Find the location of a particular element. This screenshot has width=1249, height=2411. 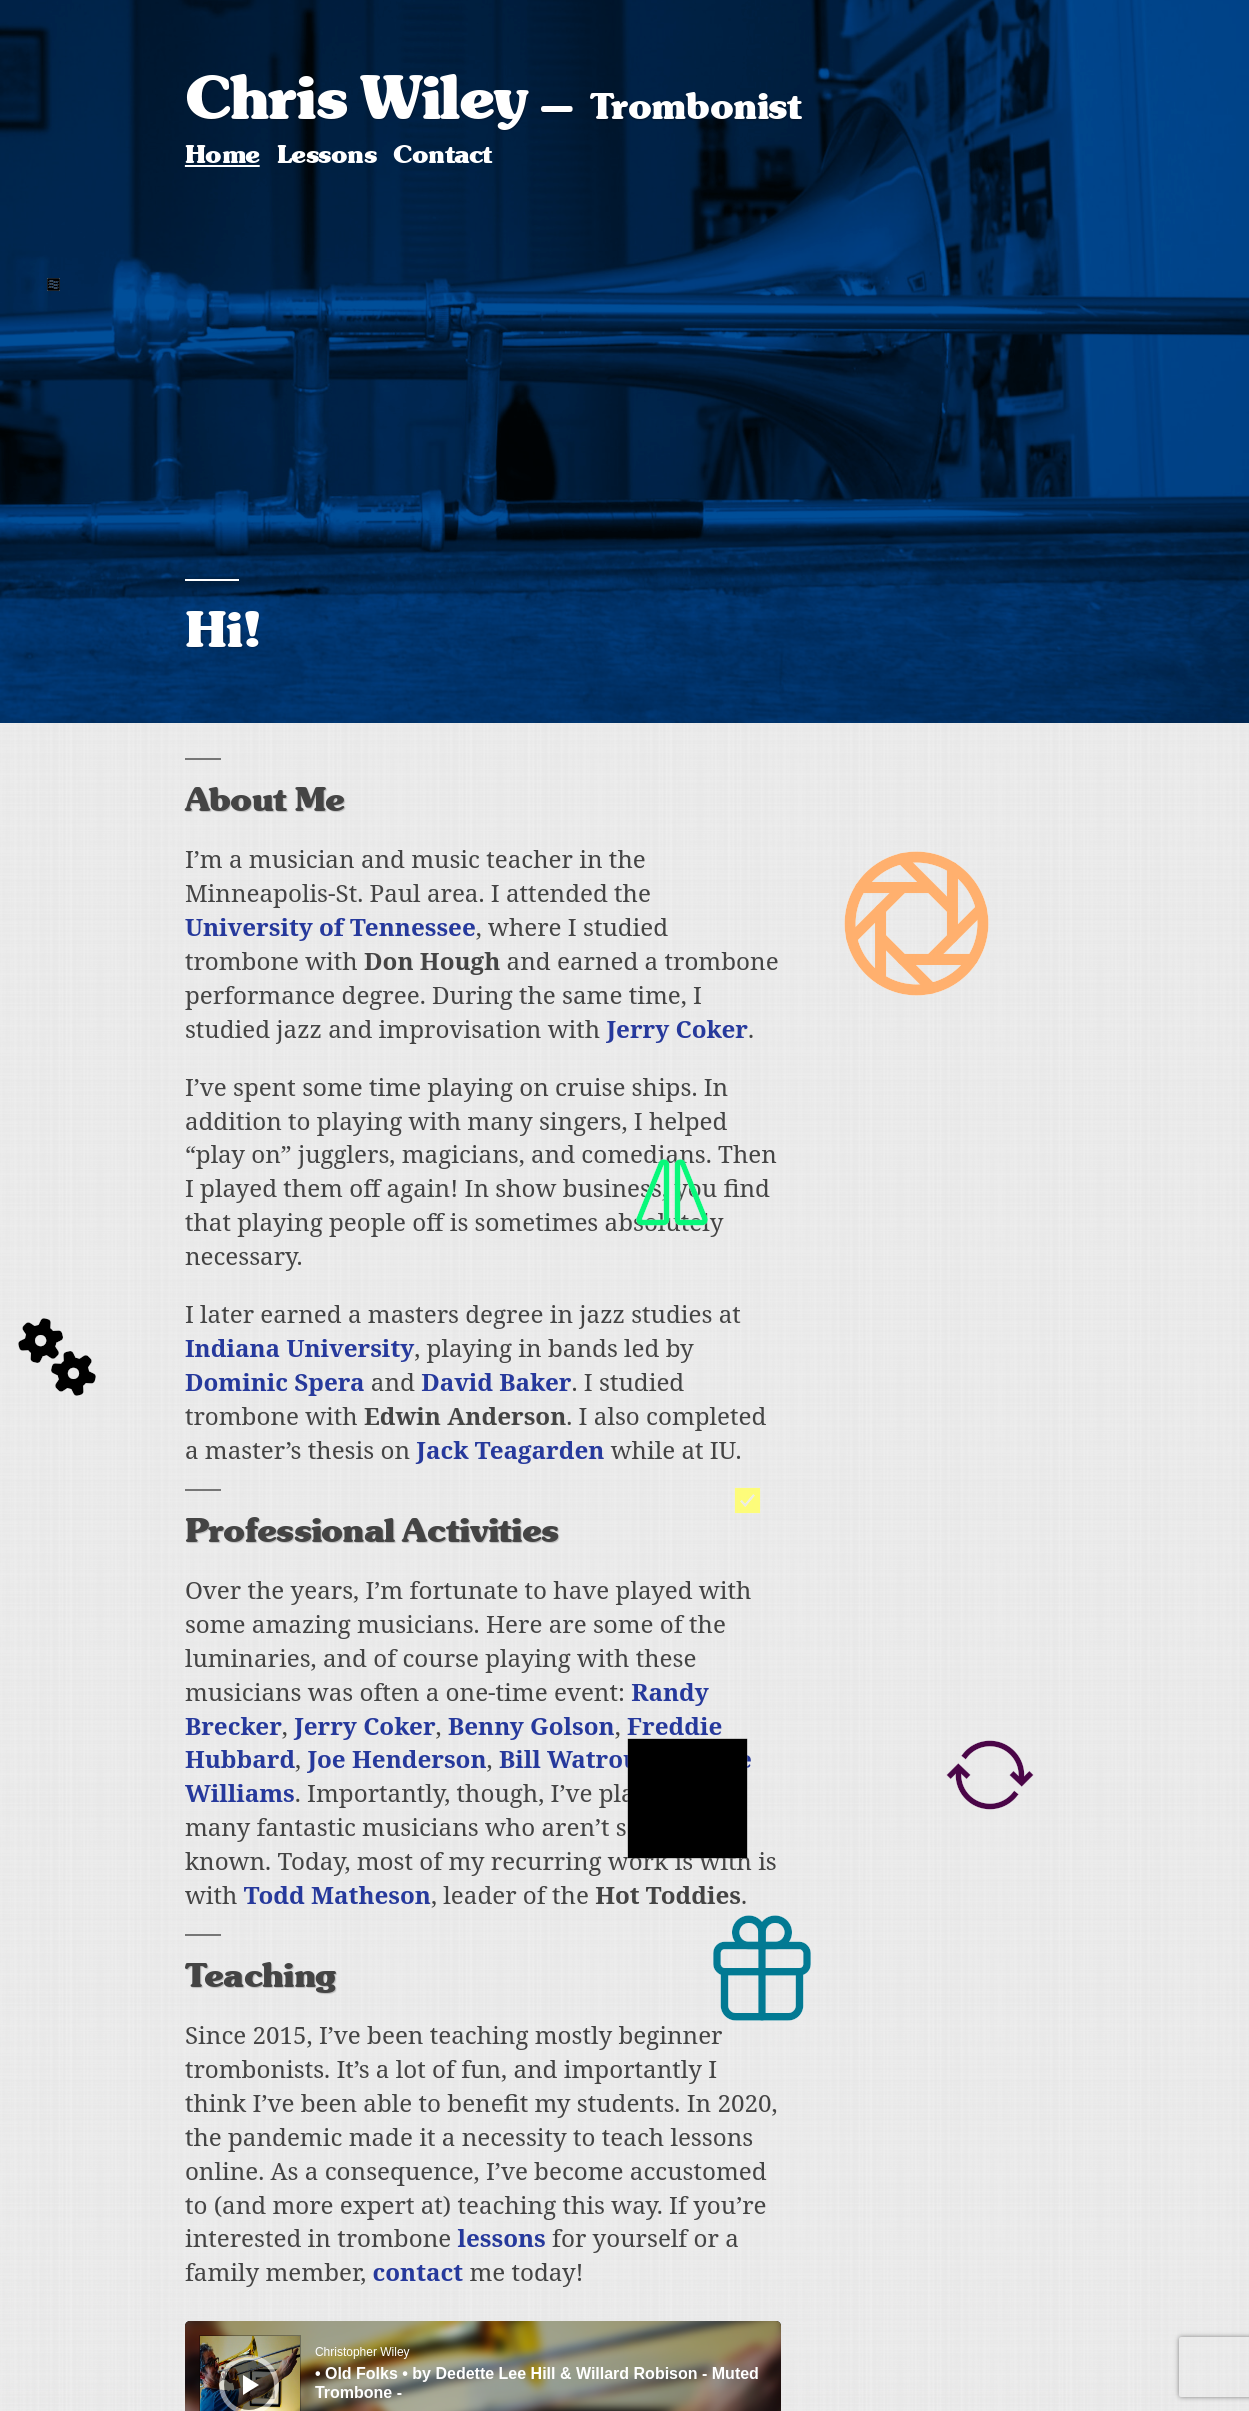

indicates a selected or completed item is located at coordinates (747, 1500).